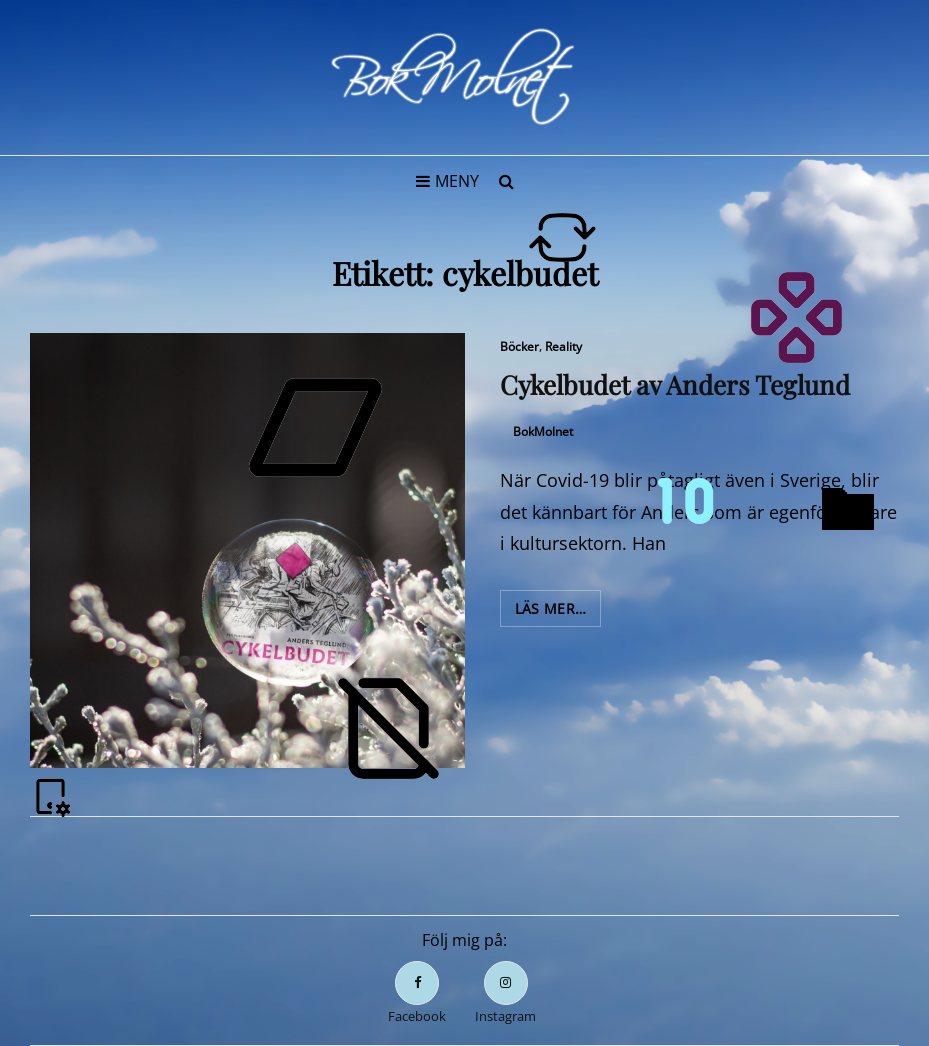 This screenshot has height=1046, width=929. I want to click on access your files and documents, so click(848, 509).